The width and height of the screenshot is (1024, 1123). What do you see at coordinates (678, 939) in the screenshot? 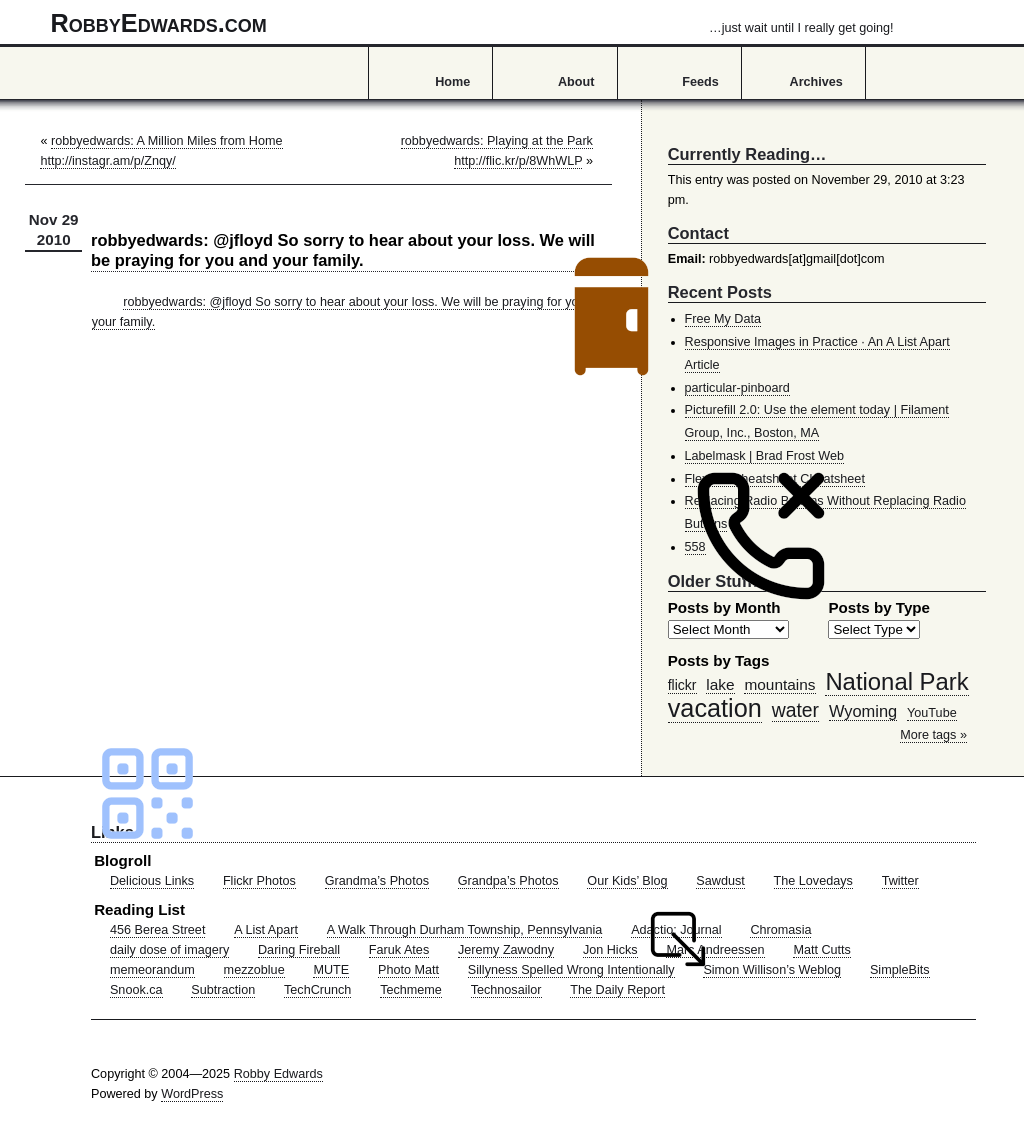
I see `expand content to full screen` at bounding box center [678, 939].